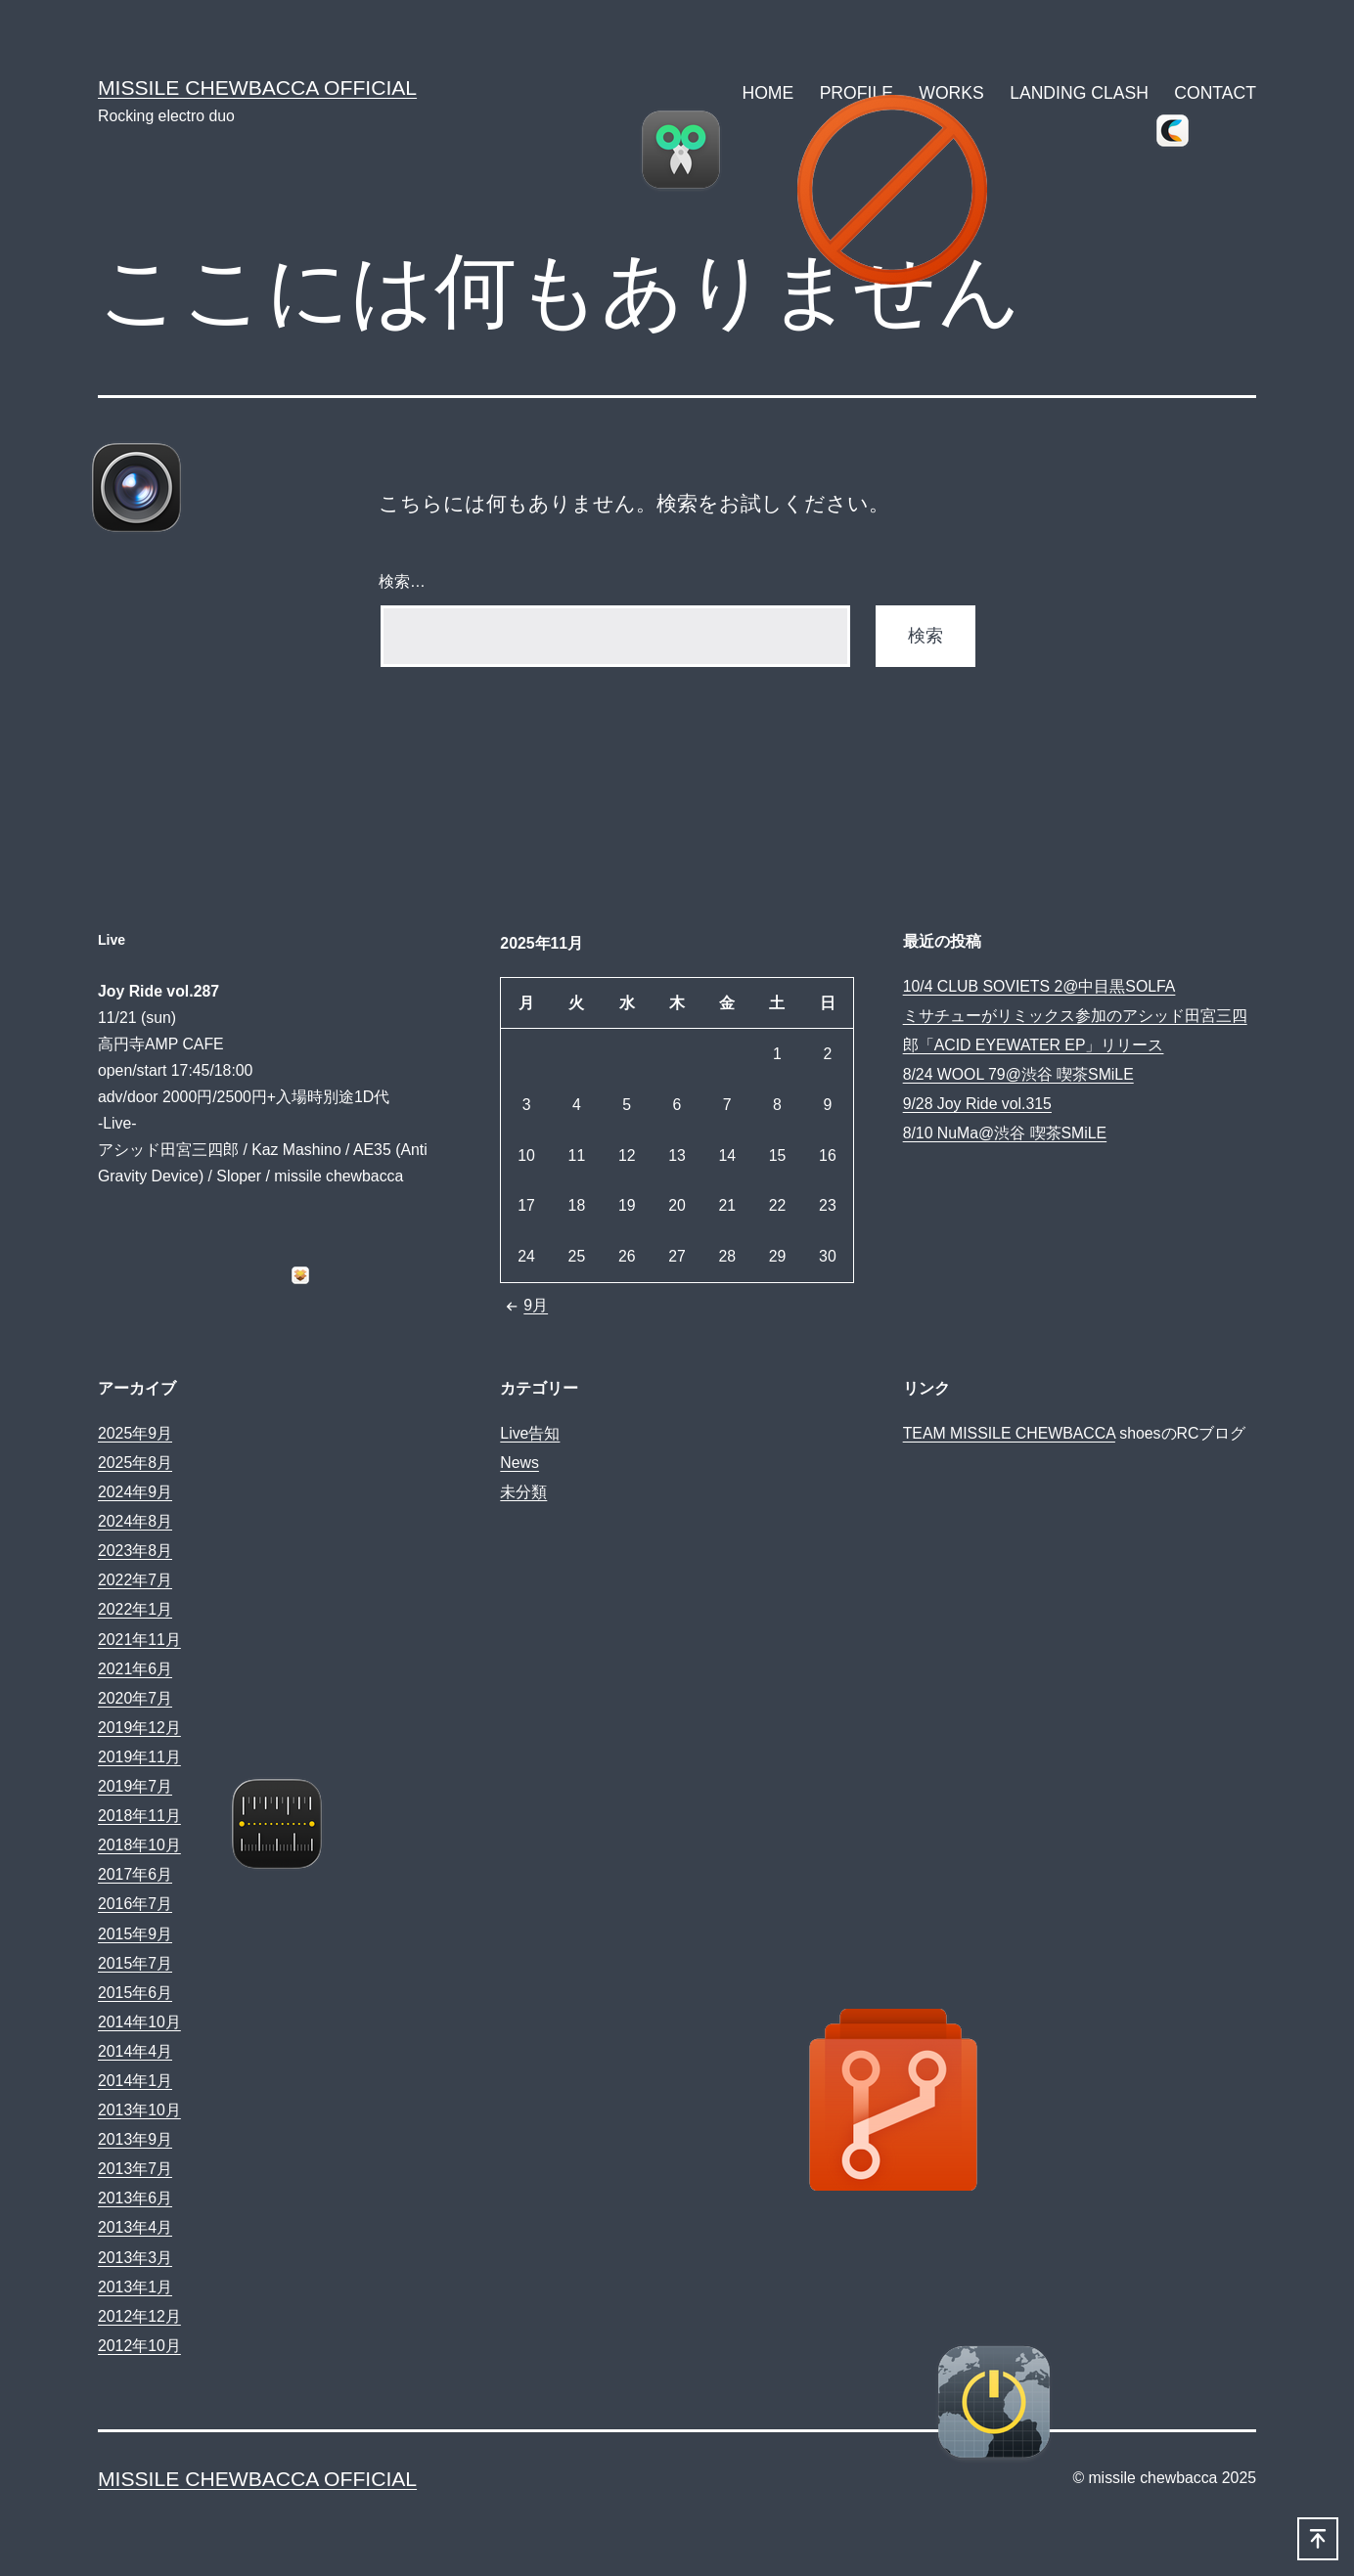 This screenshot has width=1354, height=2576. What do you see at coordinates (681, 150) in the screenshot?
I see `open copyq clipboard manager` at bounding box center [681, 150].